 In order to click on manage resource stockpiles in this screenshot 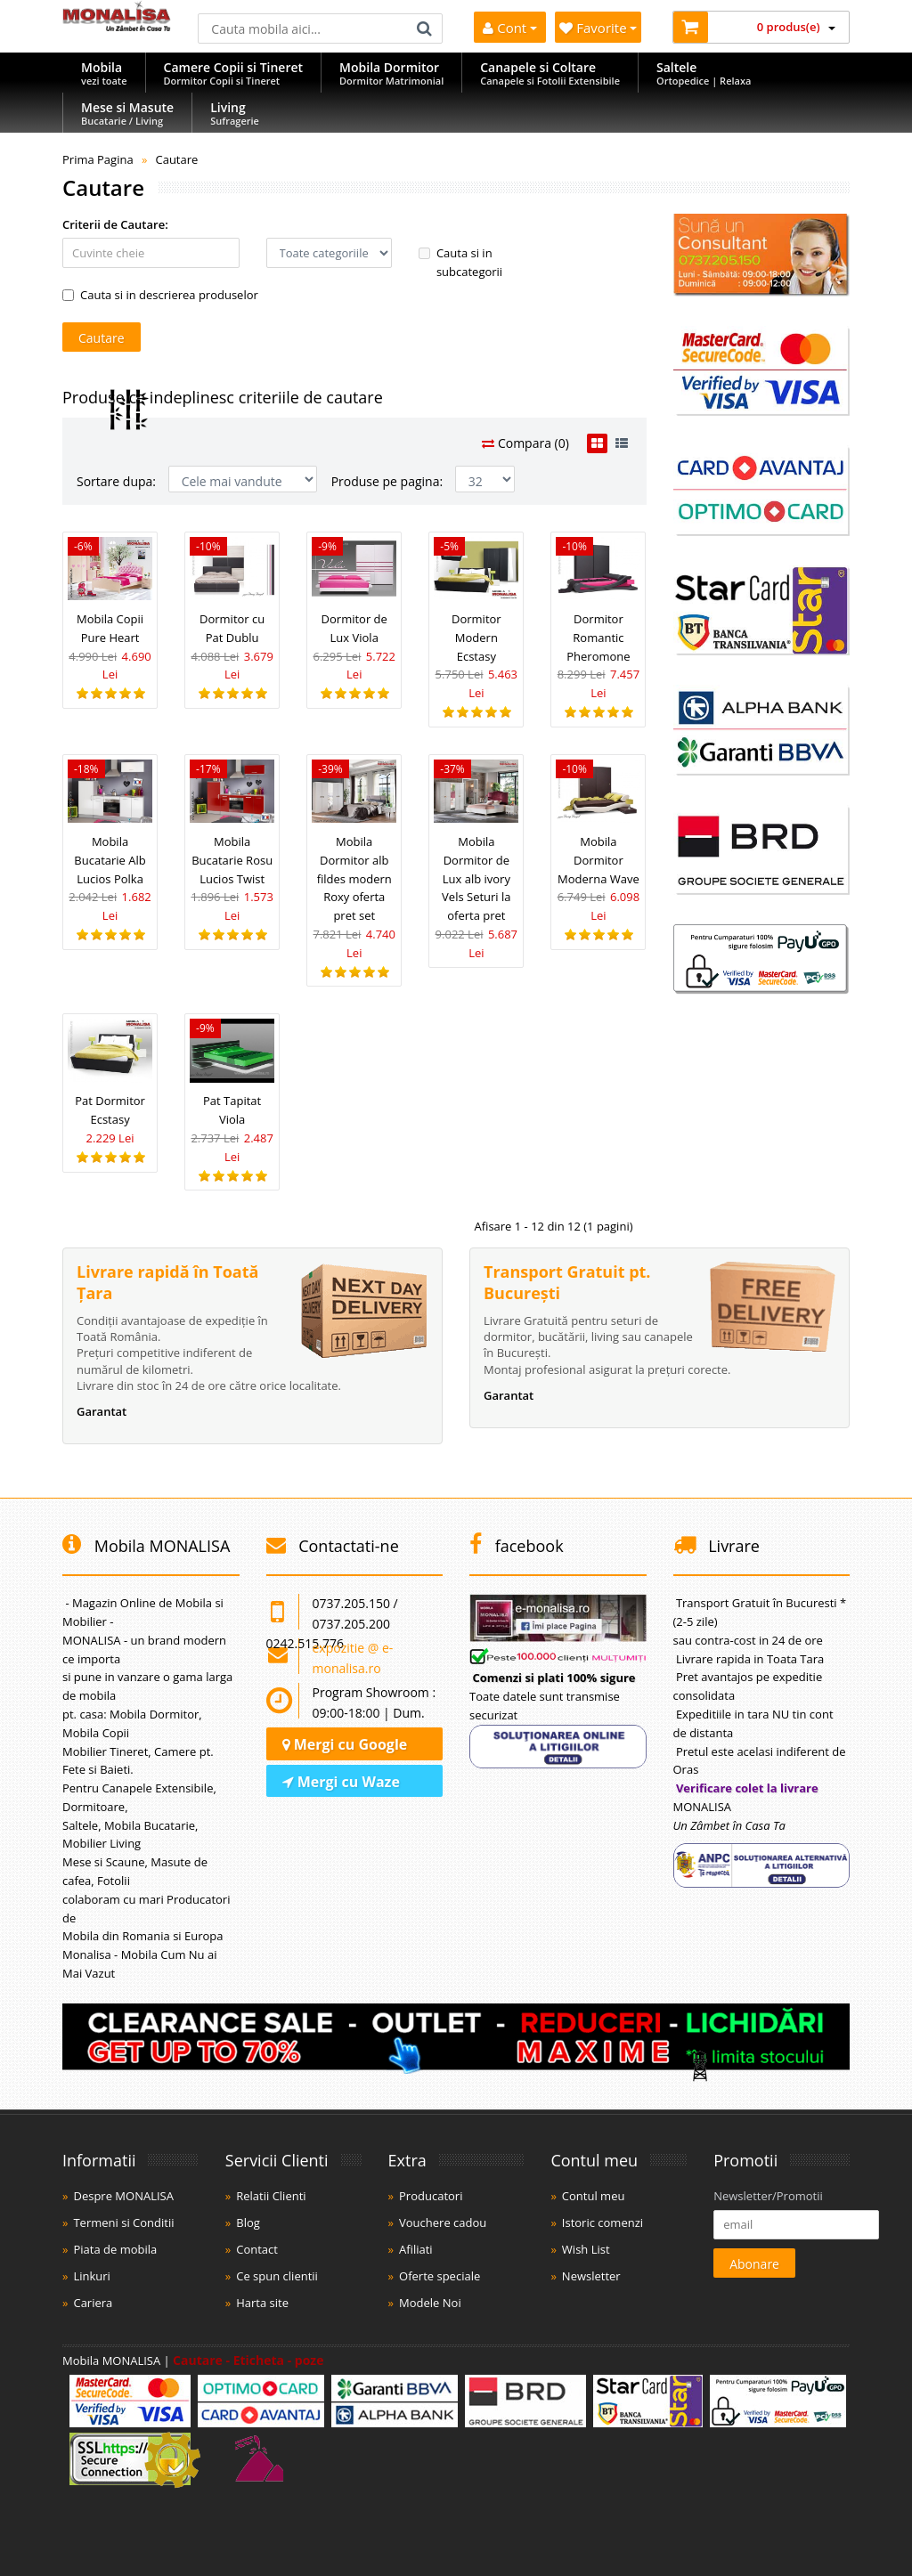, I will do `click(259, 2458)`.